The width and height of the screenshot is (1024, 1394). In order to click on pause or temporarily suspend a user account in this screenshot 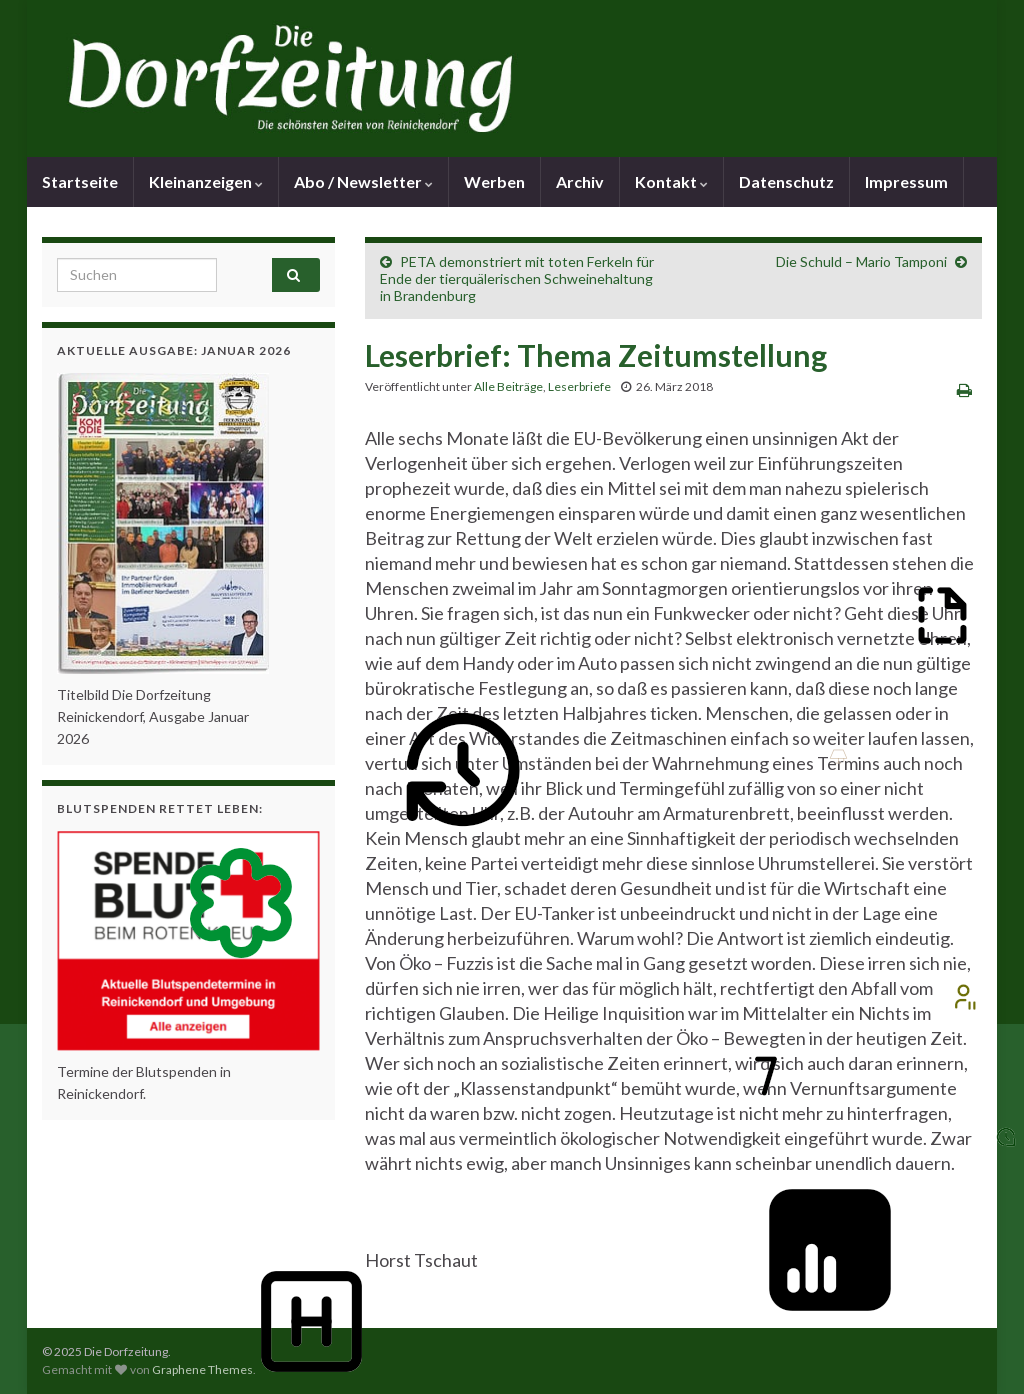, I will do `click(963, 996)`.